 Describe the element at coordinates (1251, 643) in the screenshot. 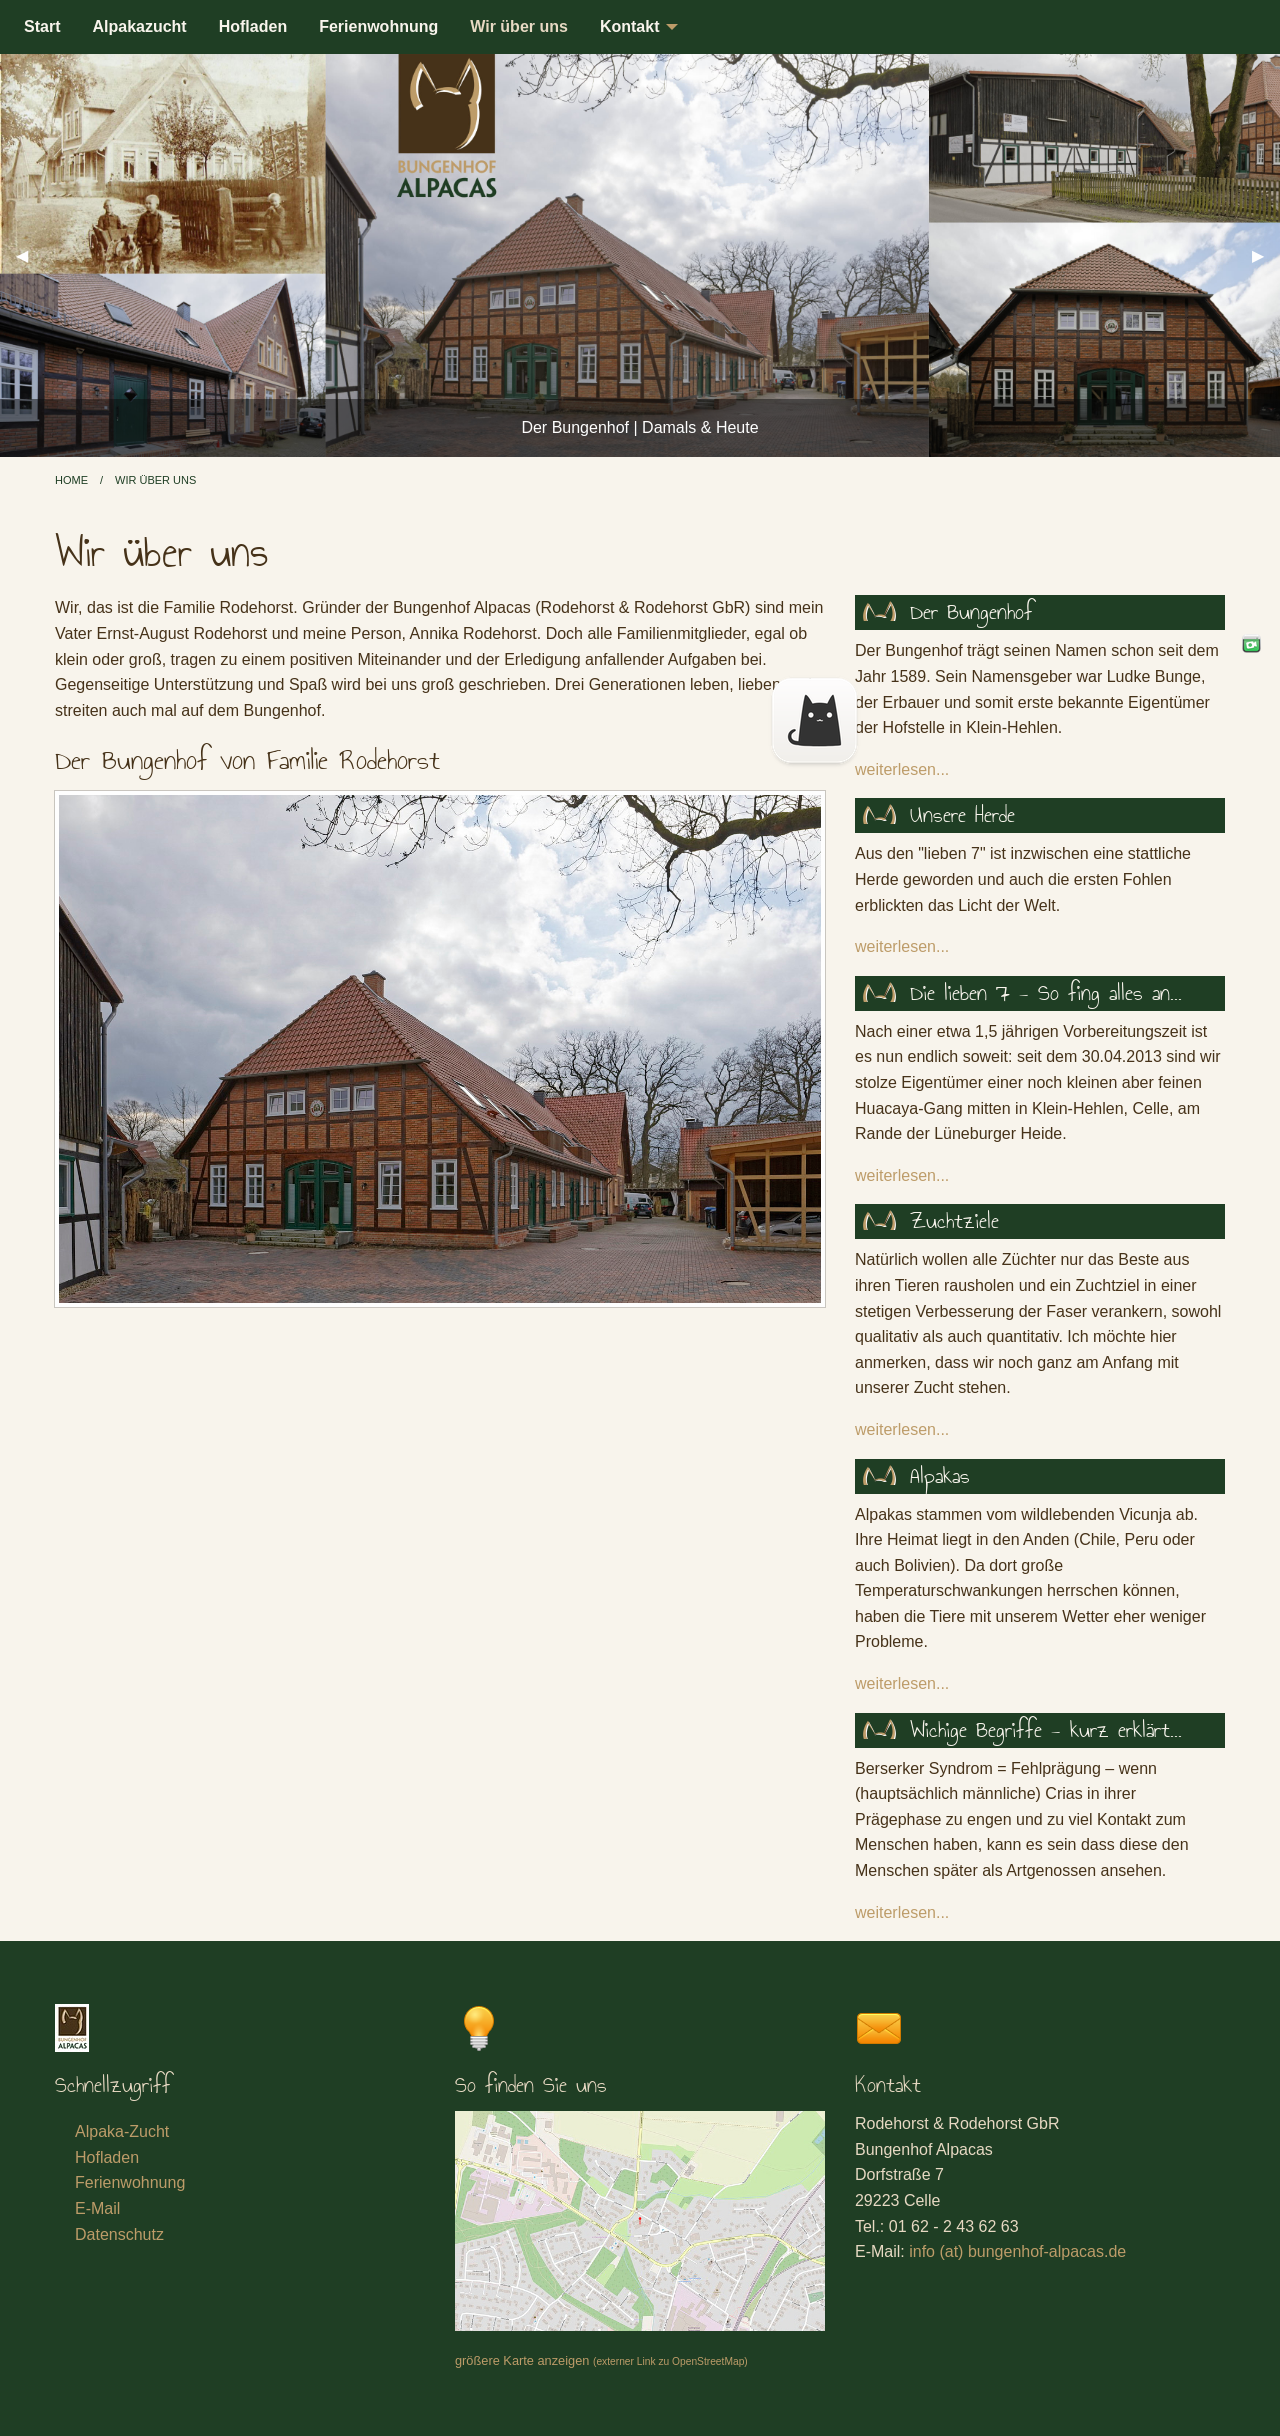

I see `open green recorder app for screen recording` at that location.